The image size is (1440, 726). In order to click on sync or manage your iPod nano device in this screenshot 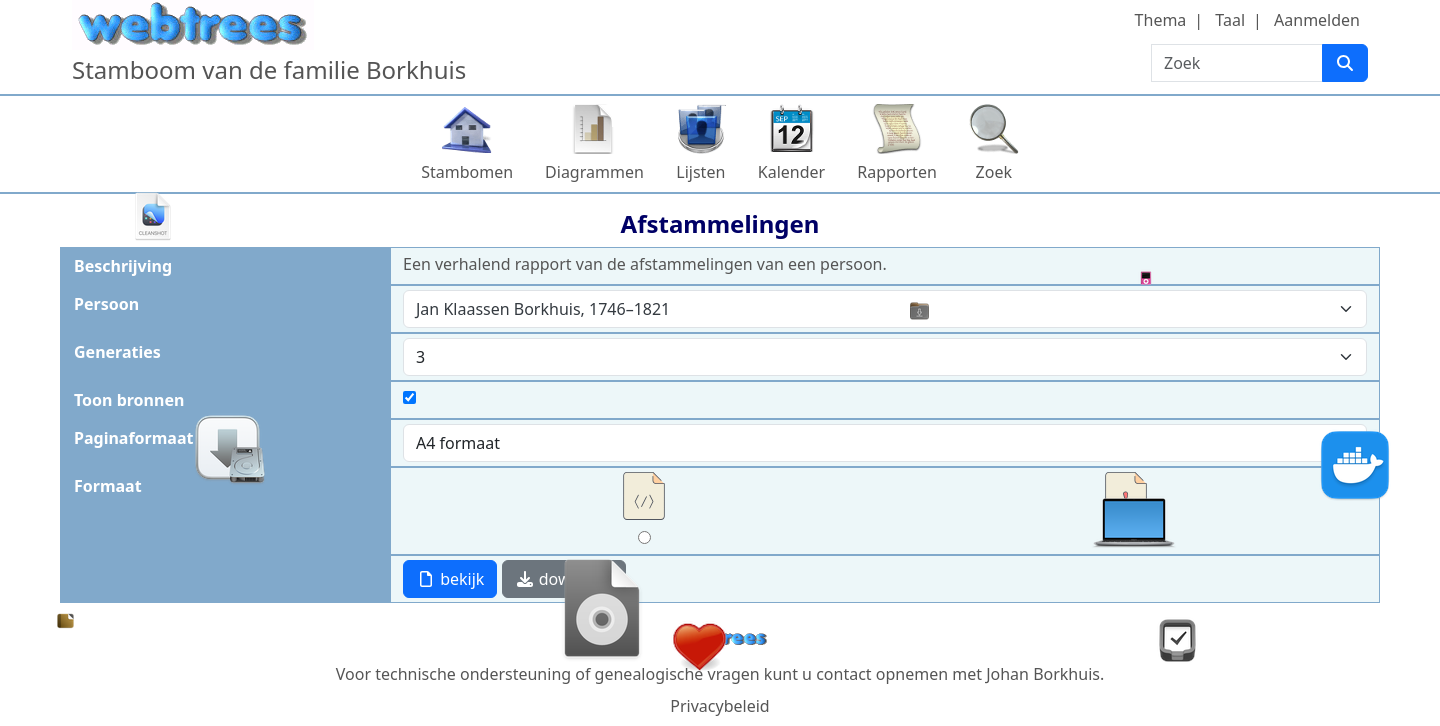, I will do `click(1146, 275)`.